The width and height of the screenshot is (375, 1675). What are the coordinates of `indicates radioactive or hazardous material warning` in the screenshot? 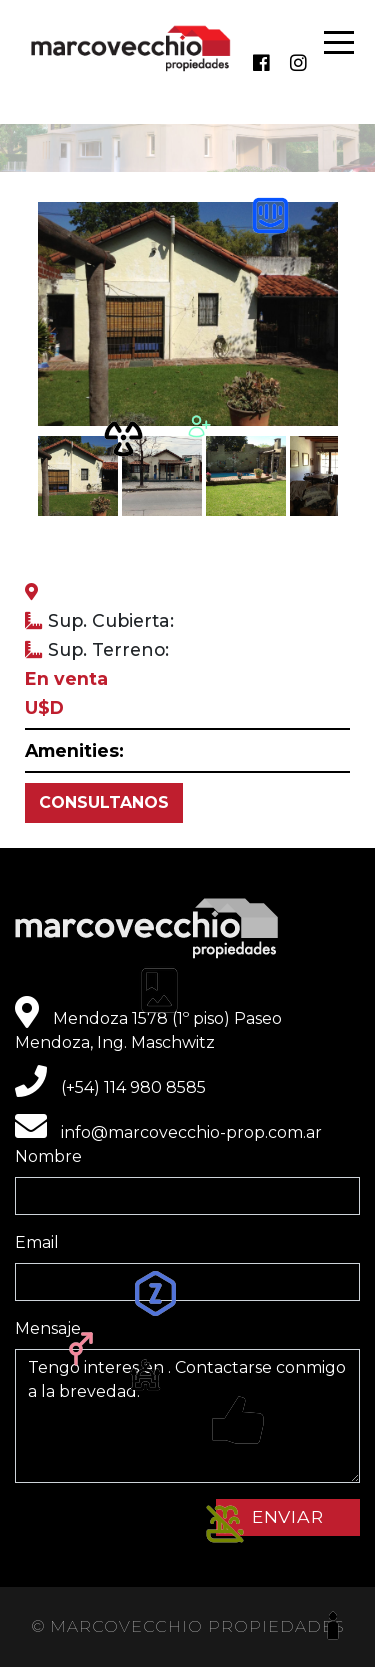 It's located at (123, 437).